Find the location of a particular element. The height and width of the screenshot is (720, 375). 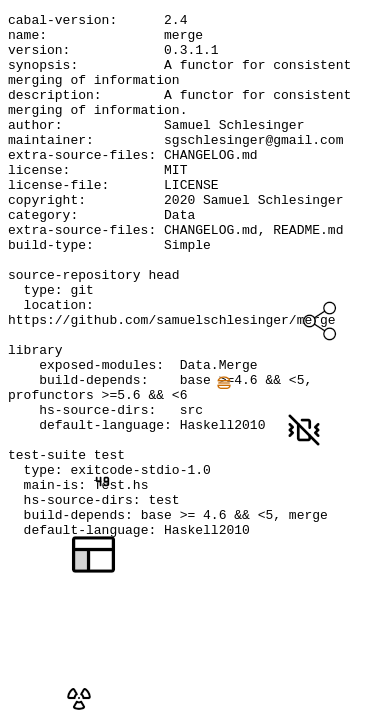

indicates hazardous or radioactive content warning is located at coordinates (79, 698).